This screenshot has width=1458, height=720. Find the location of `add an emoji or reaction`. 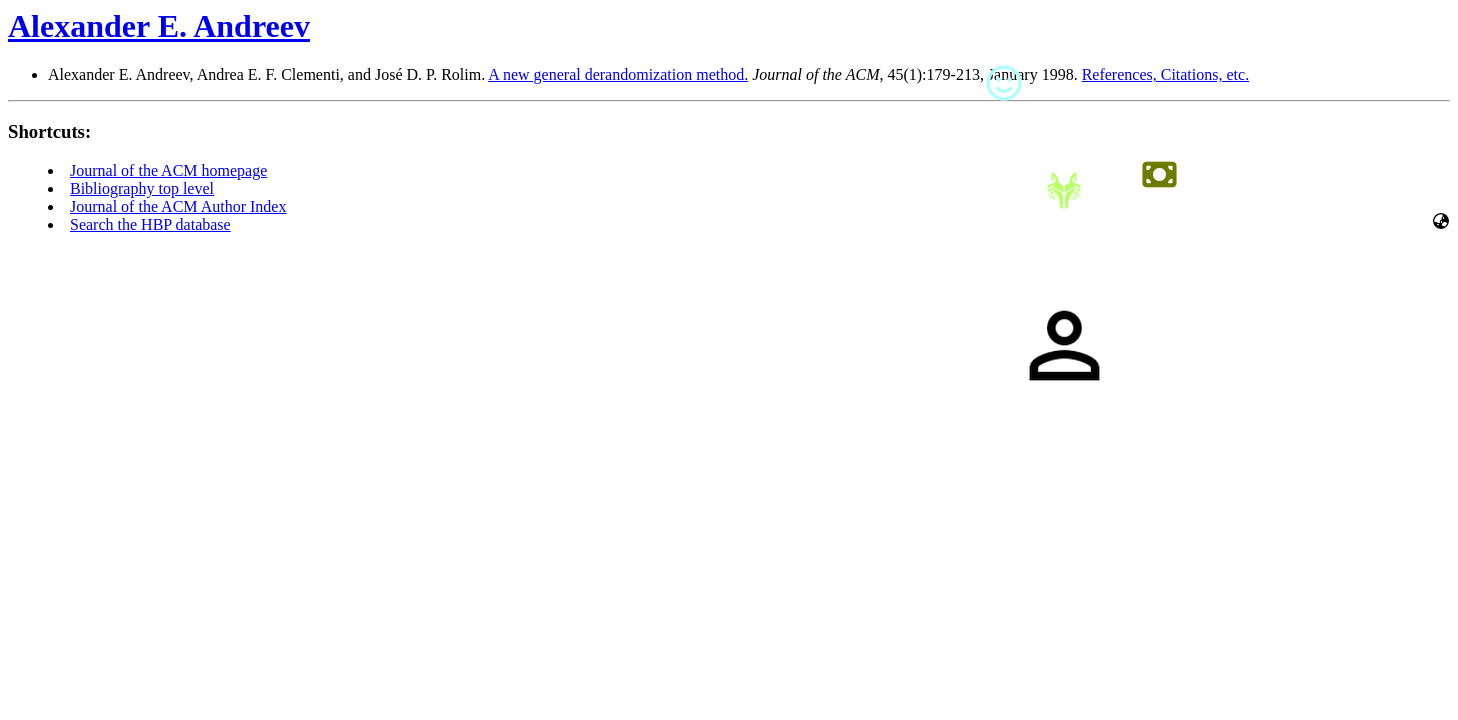

add an emoji or reaction is located at coordinates (1004, 83).